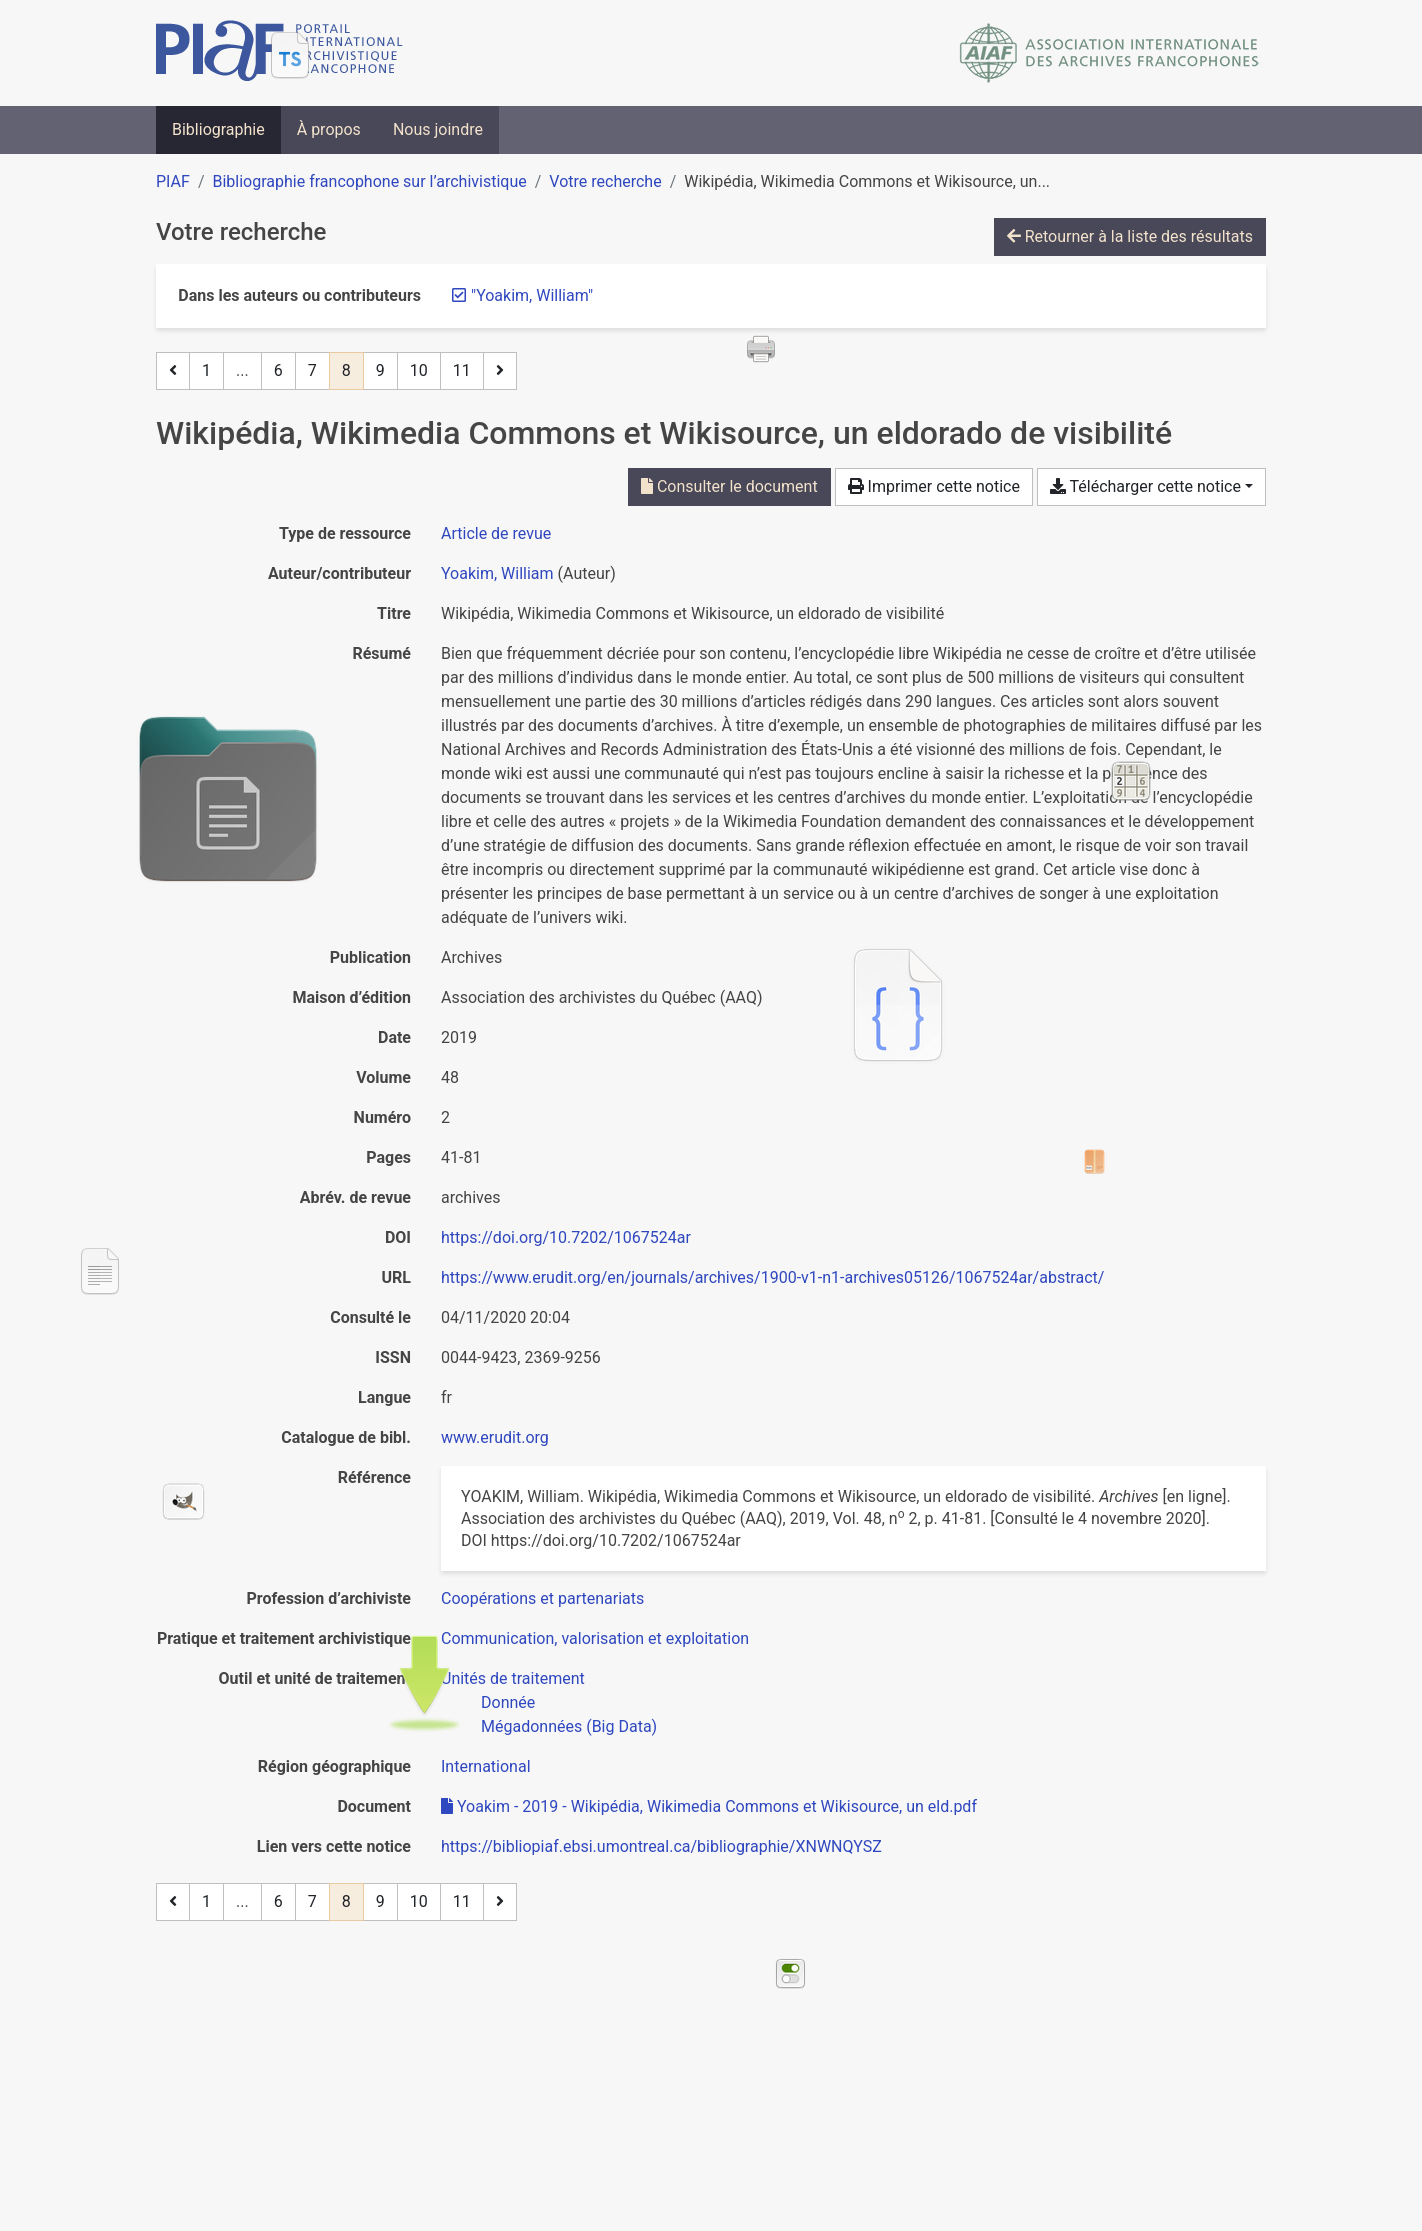 This screenshot has width=1422, height=2231. What do you see at coordinates (100, 1271) in the screenshot?
I see `open a text file` at bounding box center [100, 1271].